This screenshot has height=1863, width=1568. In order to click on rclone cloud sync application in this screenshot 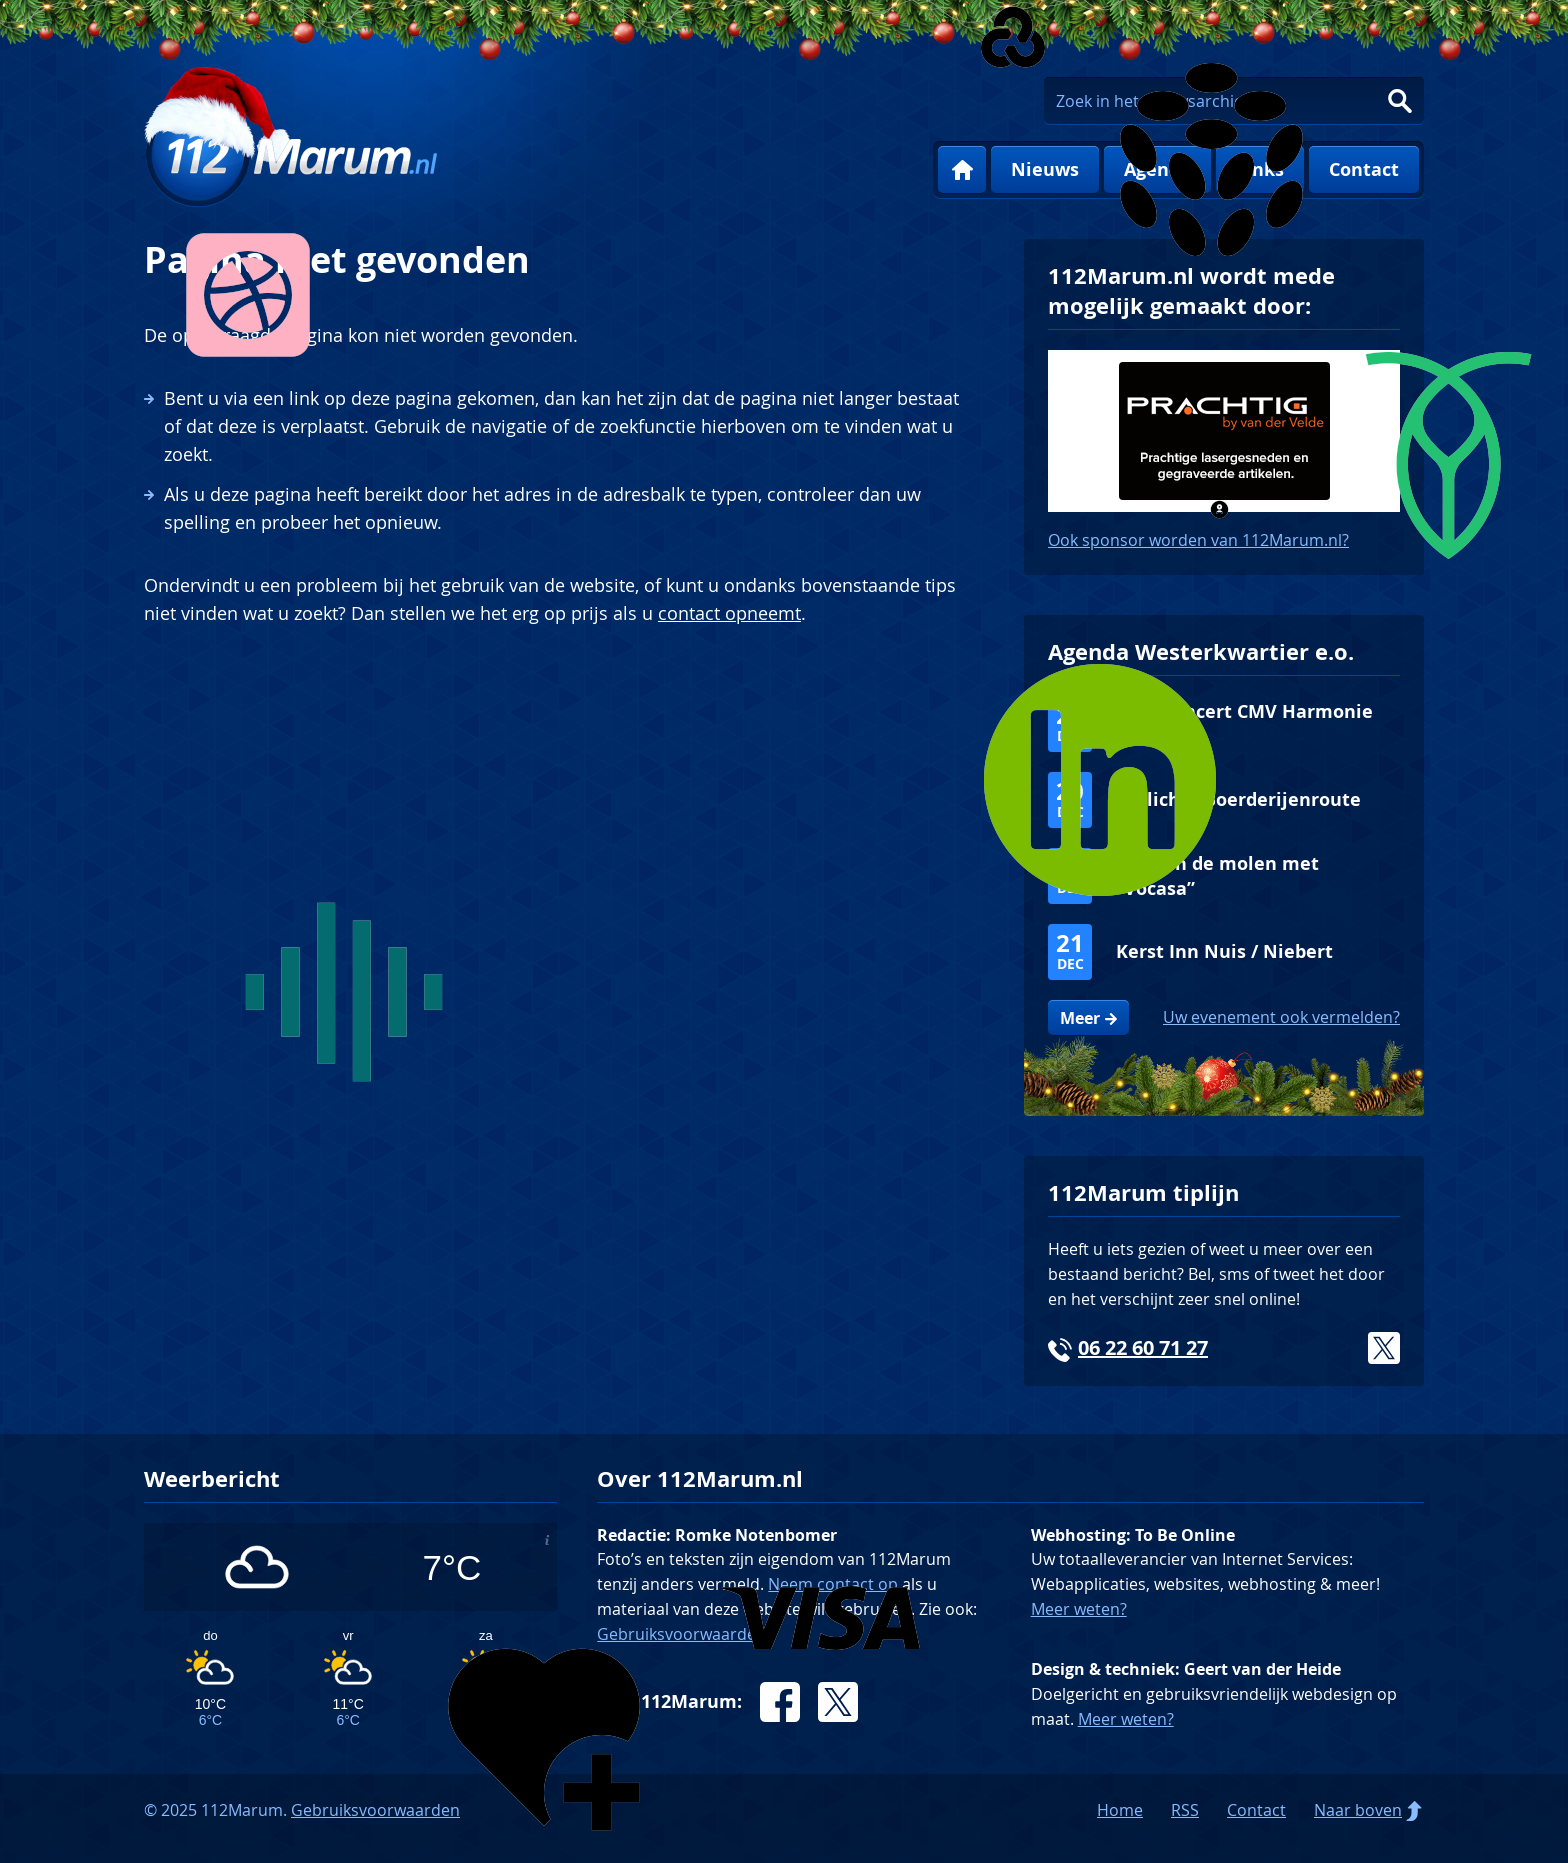, I will do `click(1013, 37)`.